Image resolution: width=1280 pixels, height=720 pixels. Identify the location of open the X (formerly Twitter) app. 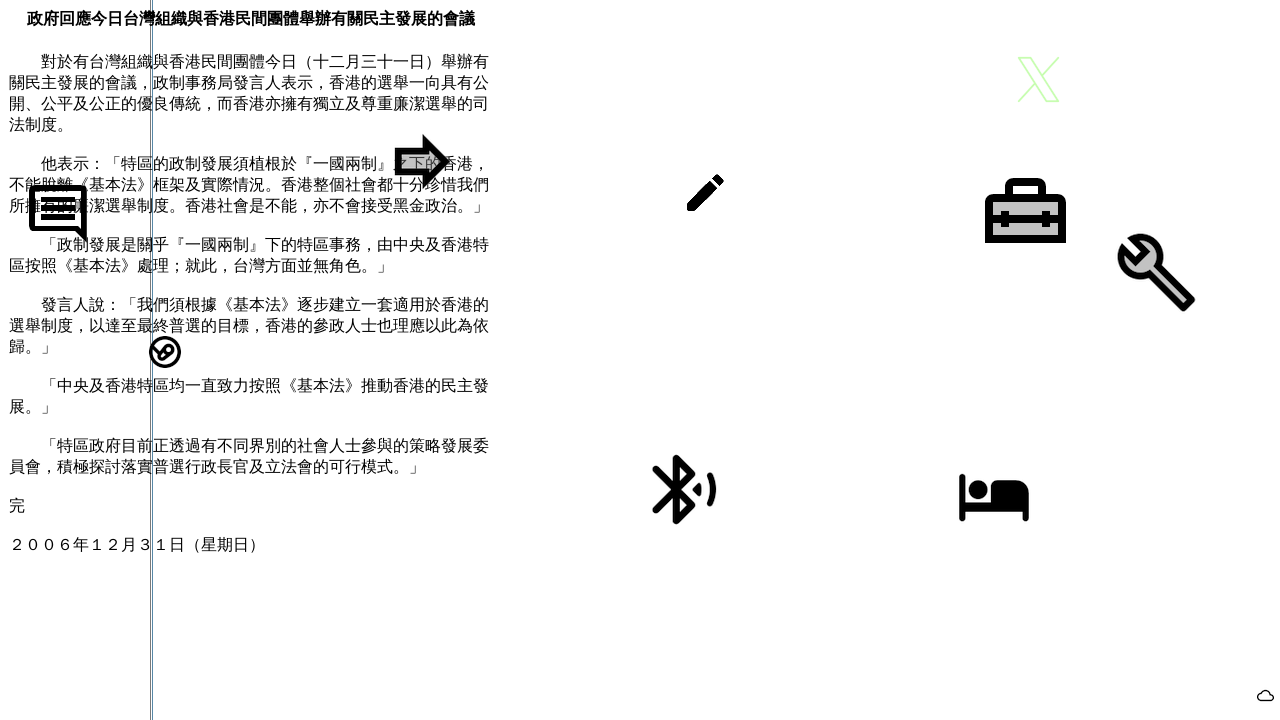
(1038, 79).